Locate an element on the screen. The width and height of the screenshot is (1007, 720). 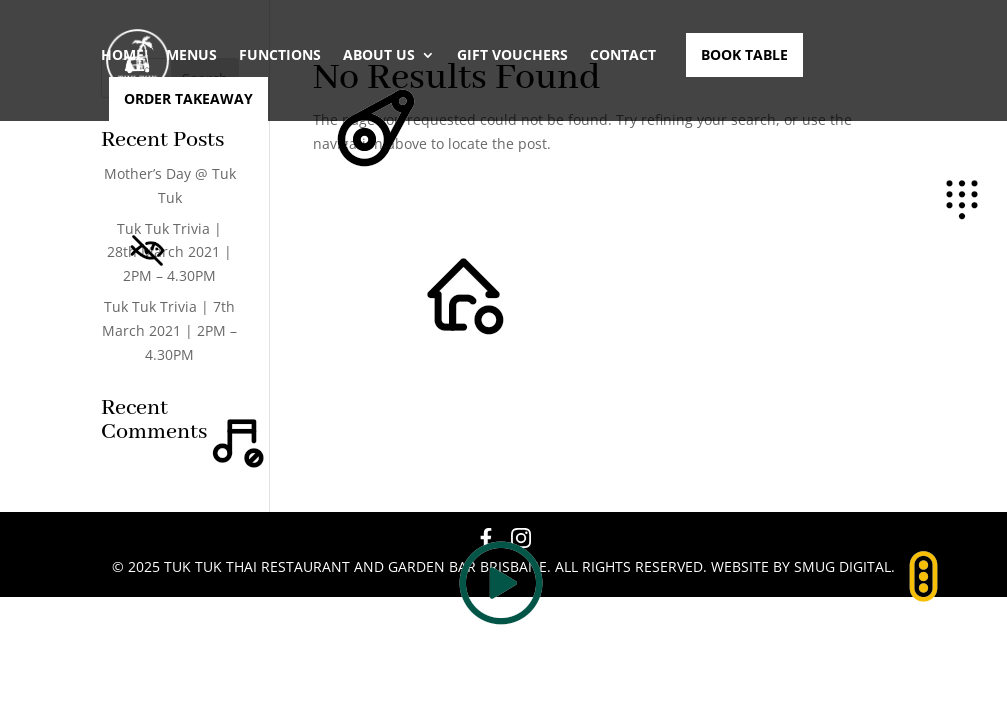
view digital assets or resources is located at coordinates (376, 128).